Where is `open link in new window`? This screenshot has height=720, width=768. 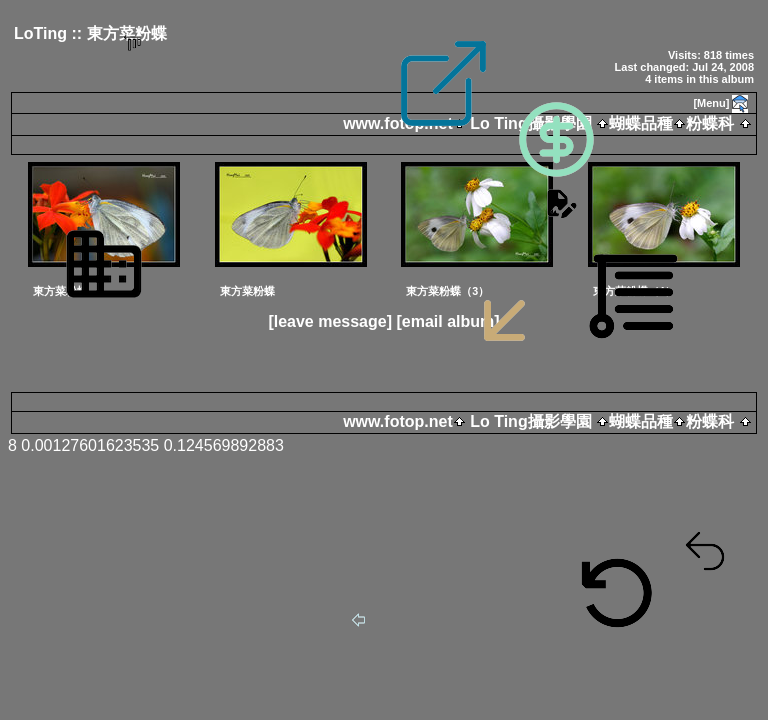
open link in new window is located at coordinates (443, 83).